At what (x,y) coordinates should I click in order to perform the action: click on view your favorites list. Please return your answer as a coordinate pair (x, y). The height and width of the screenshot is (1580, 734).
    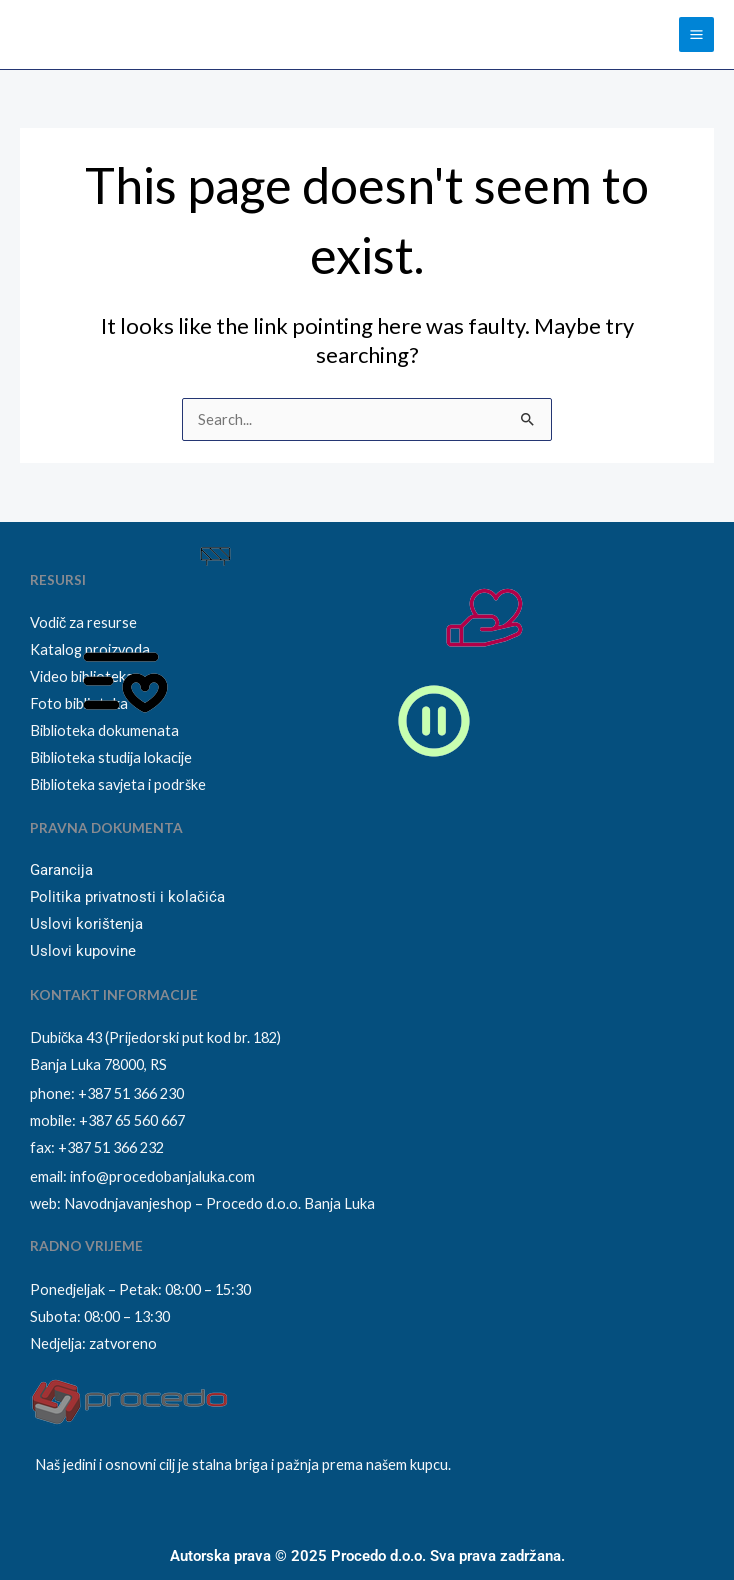
    Looking at the image, I should click on (121, 681).